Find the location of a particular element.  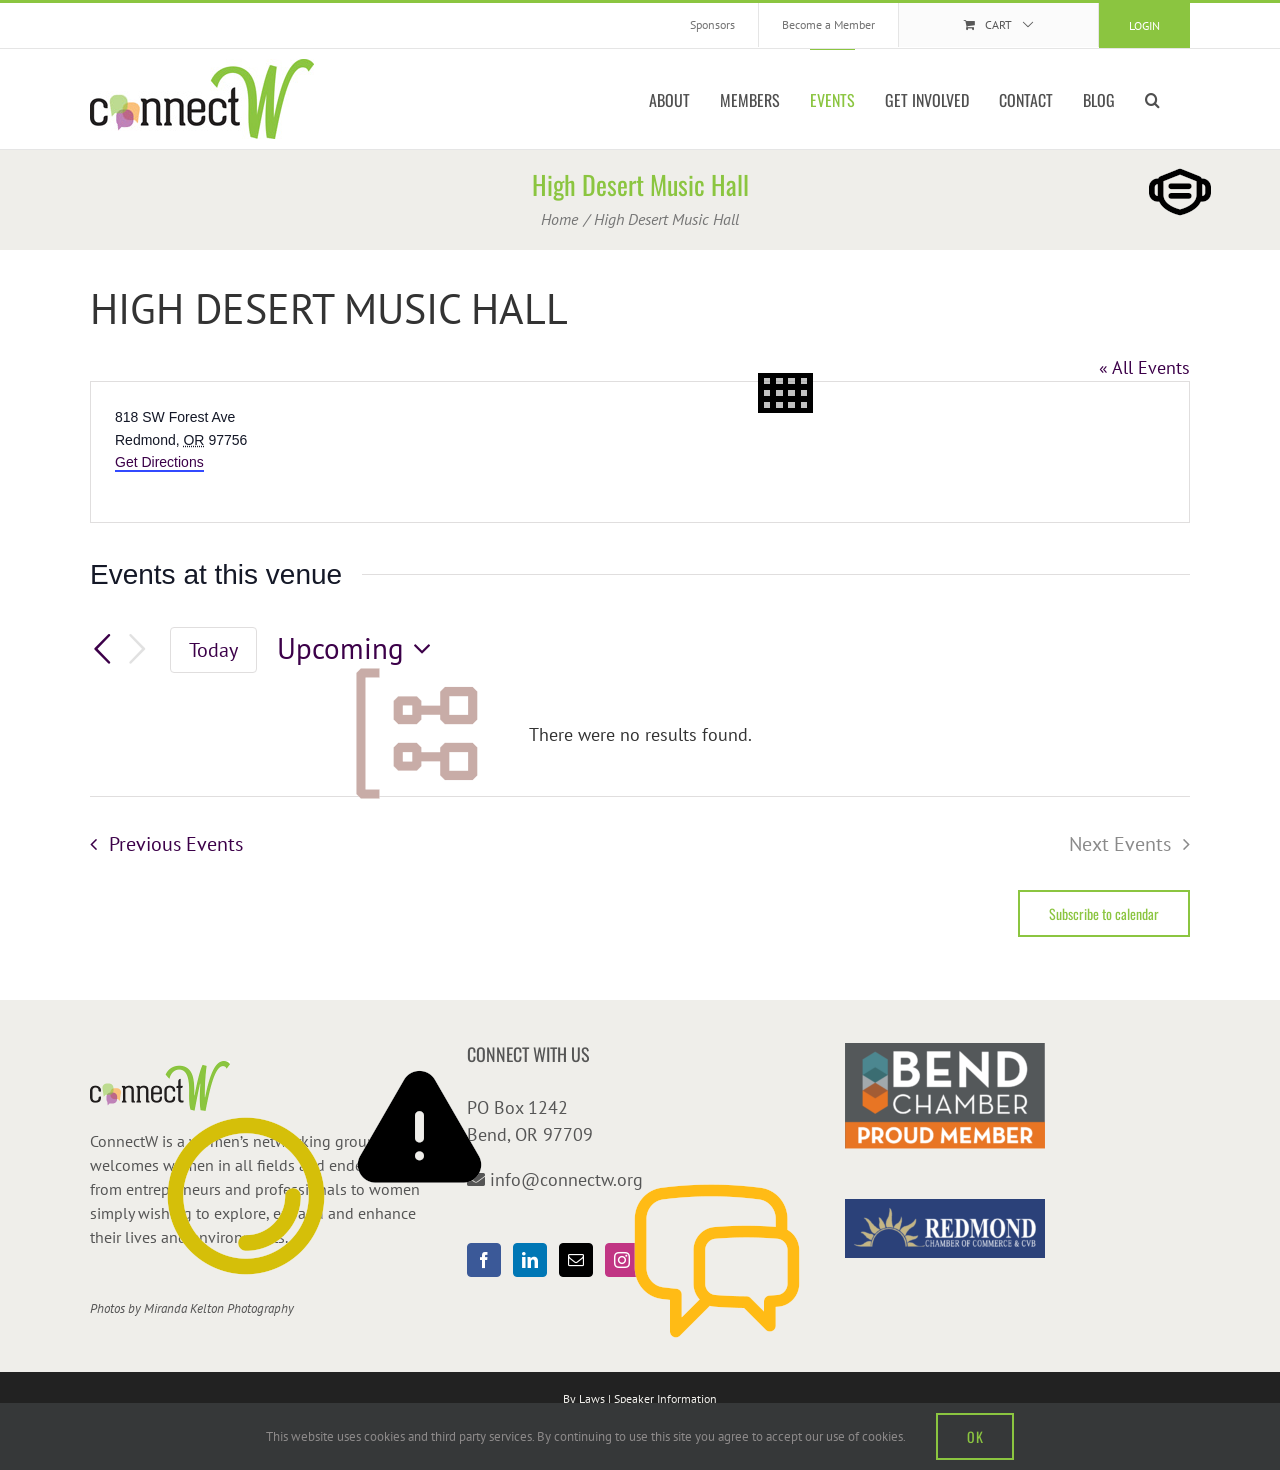

indicates a warning or caution state is located at coordinates (419, 1133).